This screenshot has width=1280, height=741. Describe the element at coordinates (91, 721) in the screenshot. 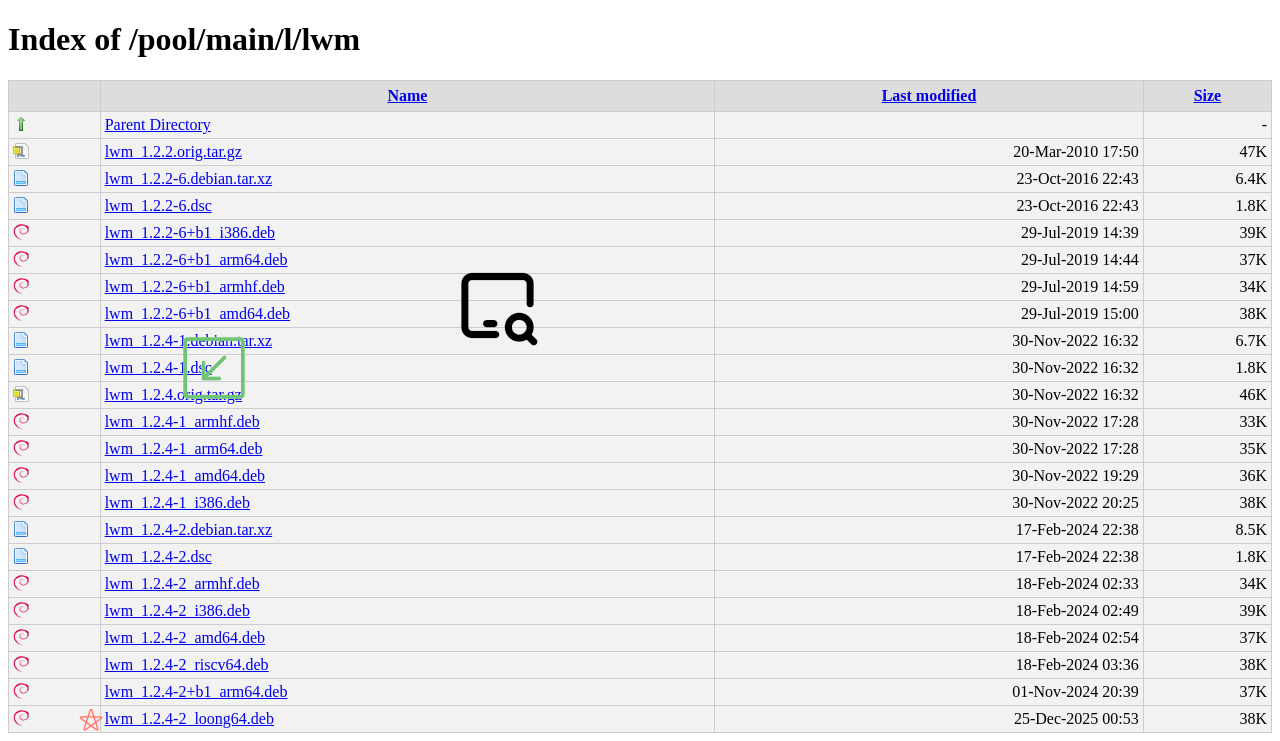

I see `select or apply a pentagram symbol` at that location.